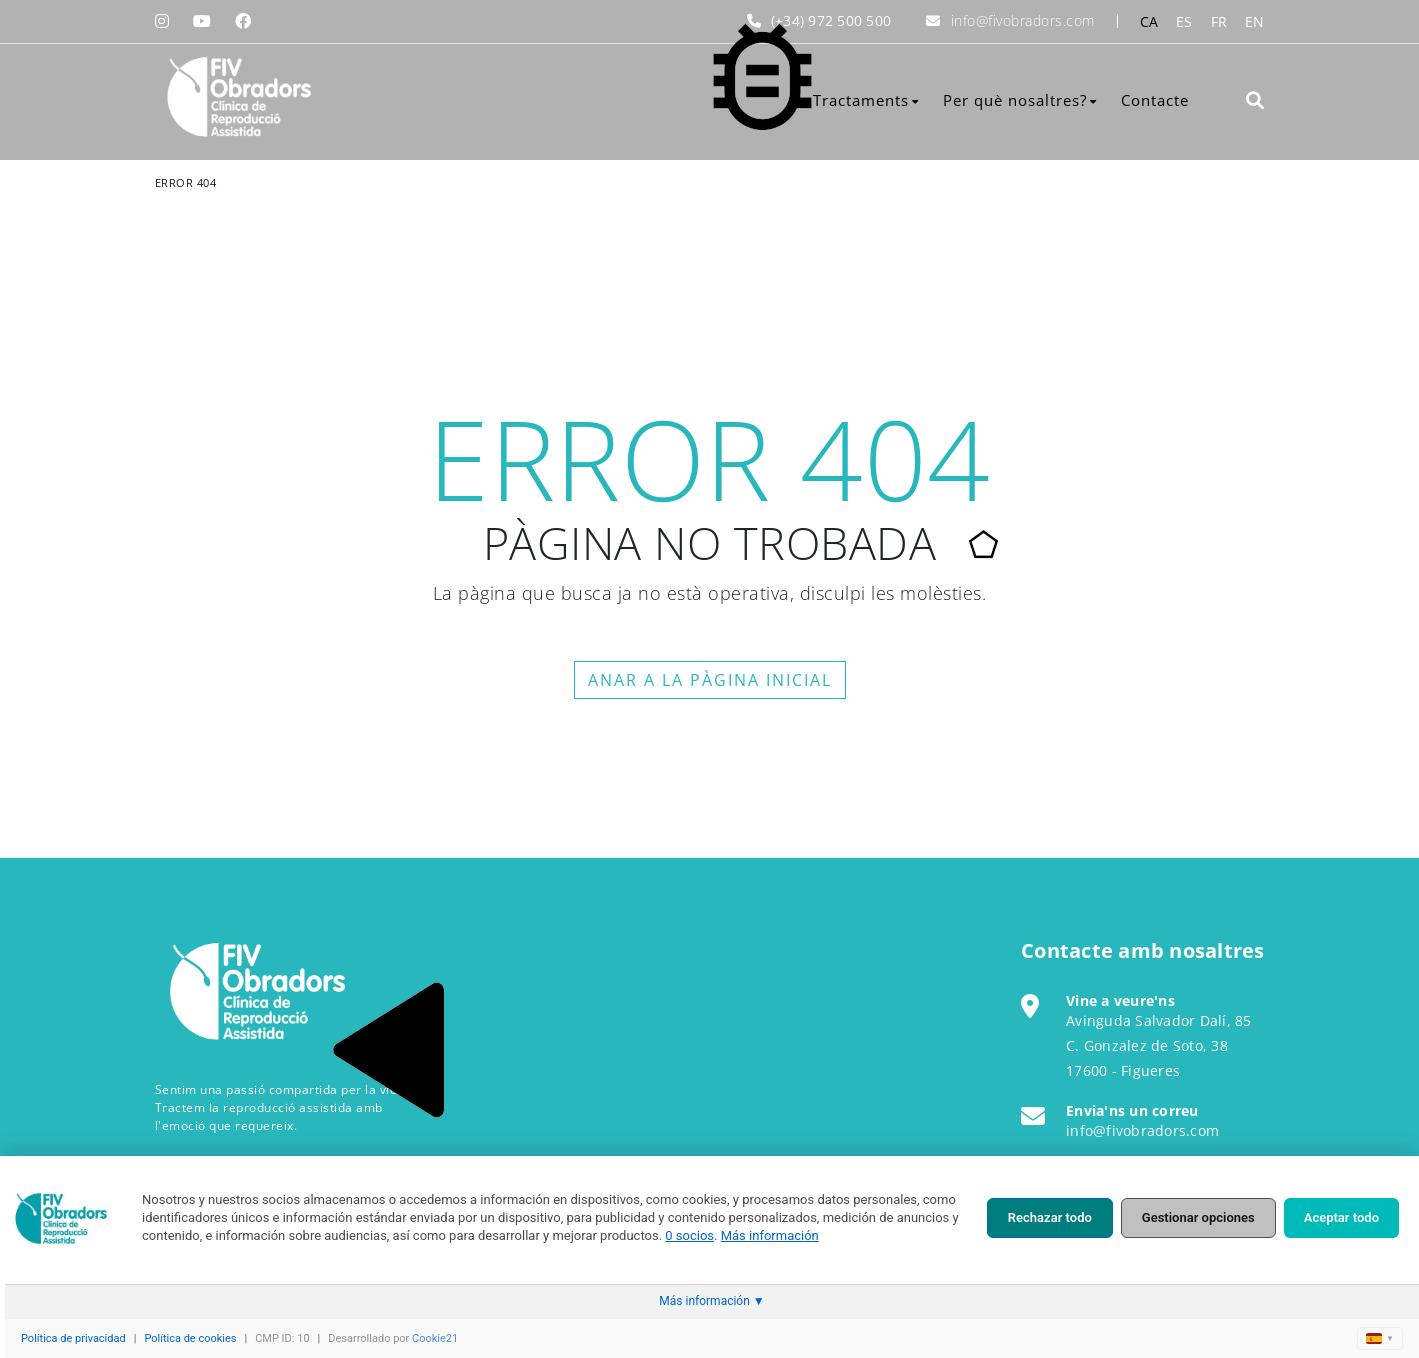  What do you see at coordinates (762, 75) in the screenshot?
I see `report a bug or software issue` at bounding box center [762, 75].